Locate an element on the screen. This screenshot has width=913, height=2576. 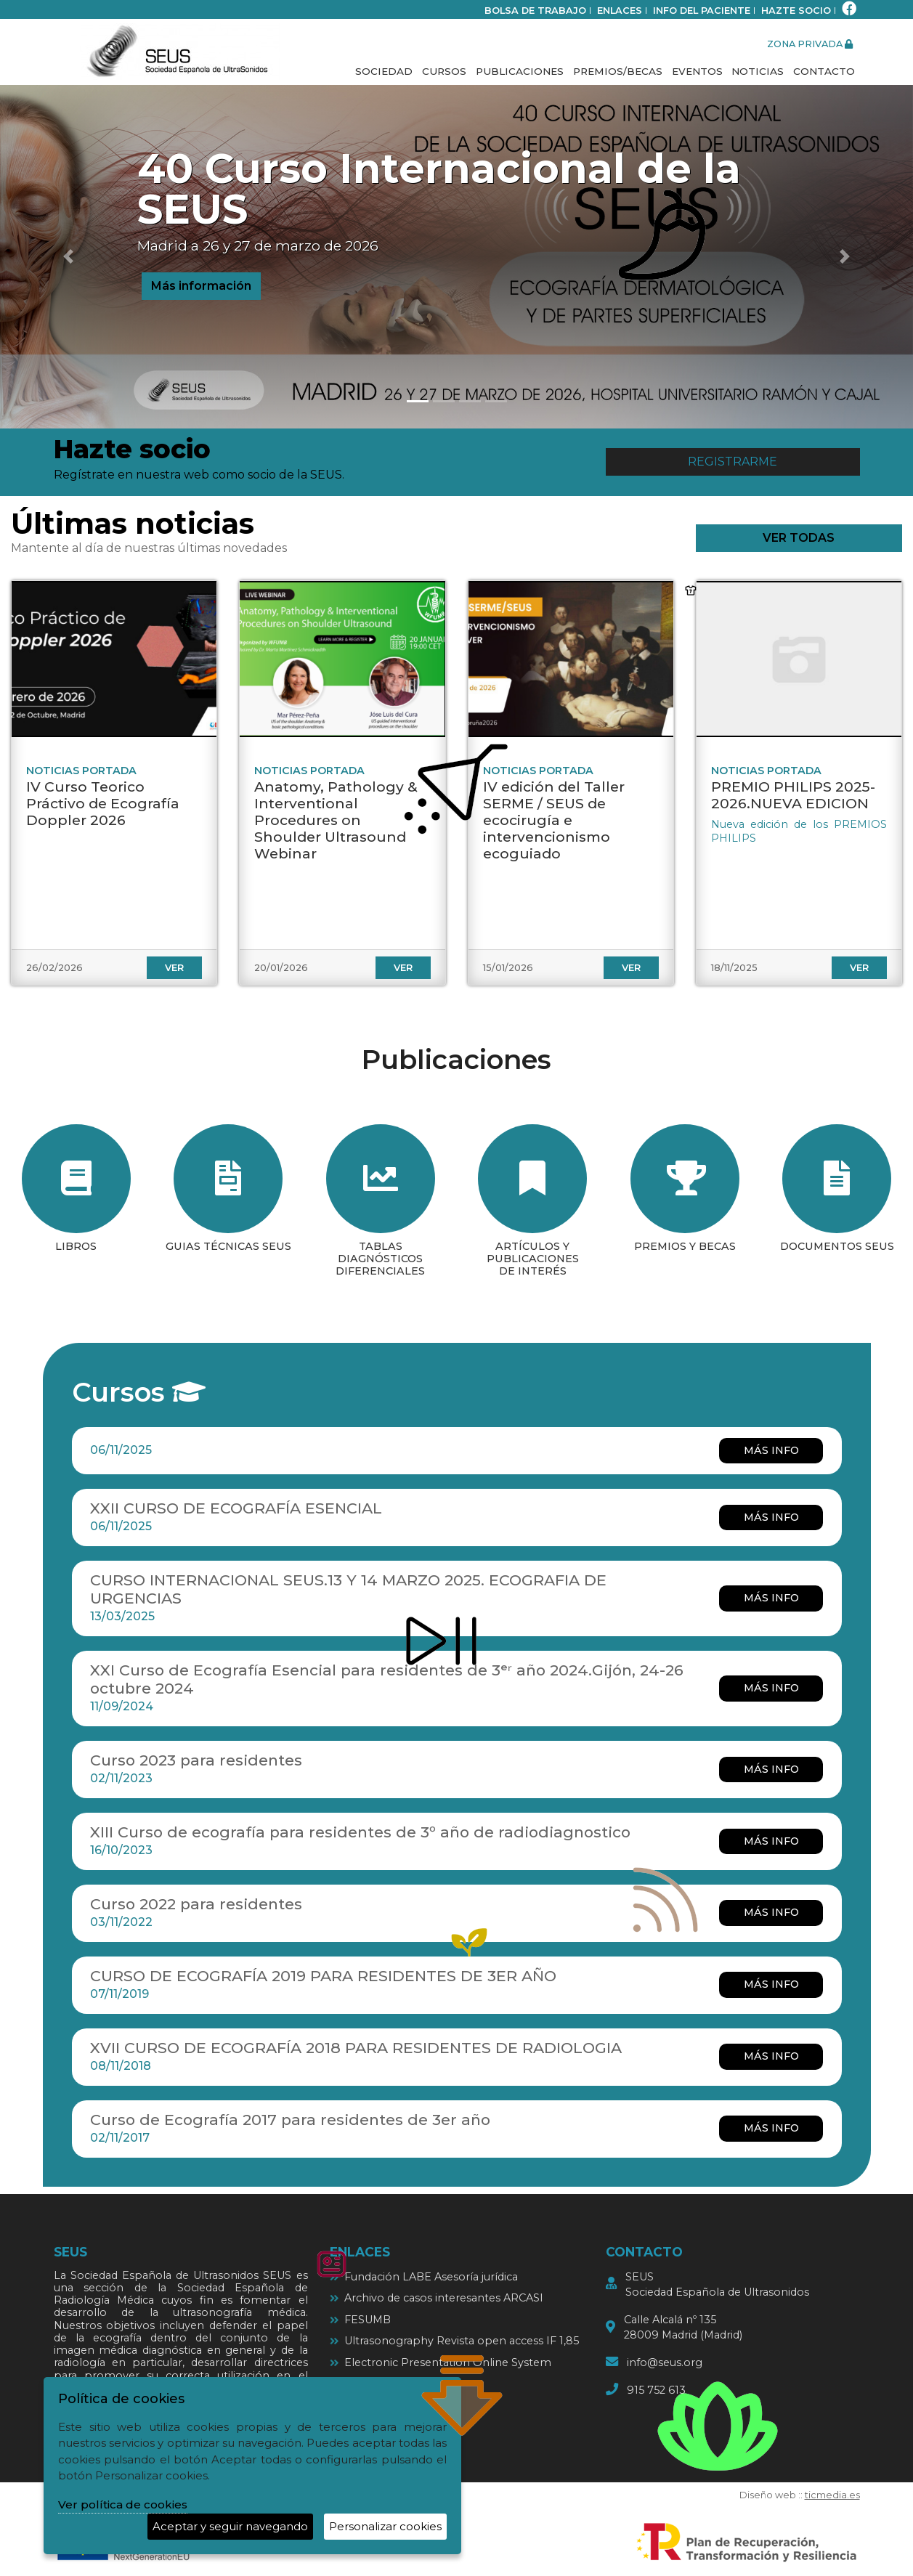
toggle between play and pause for media is located at coordinates (441, 1641).